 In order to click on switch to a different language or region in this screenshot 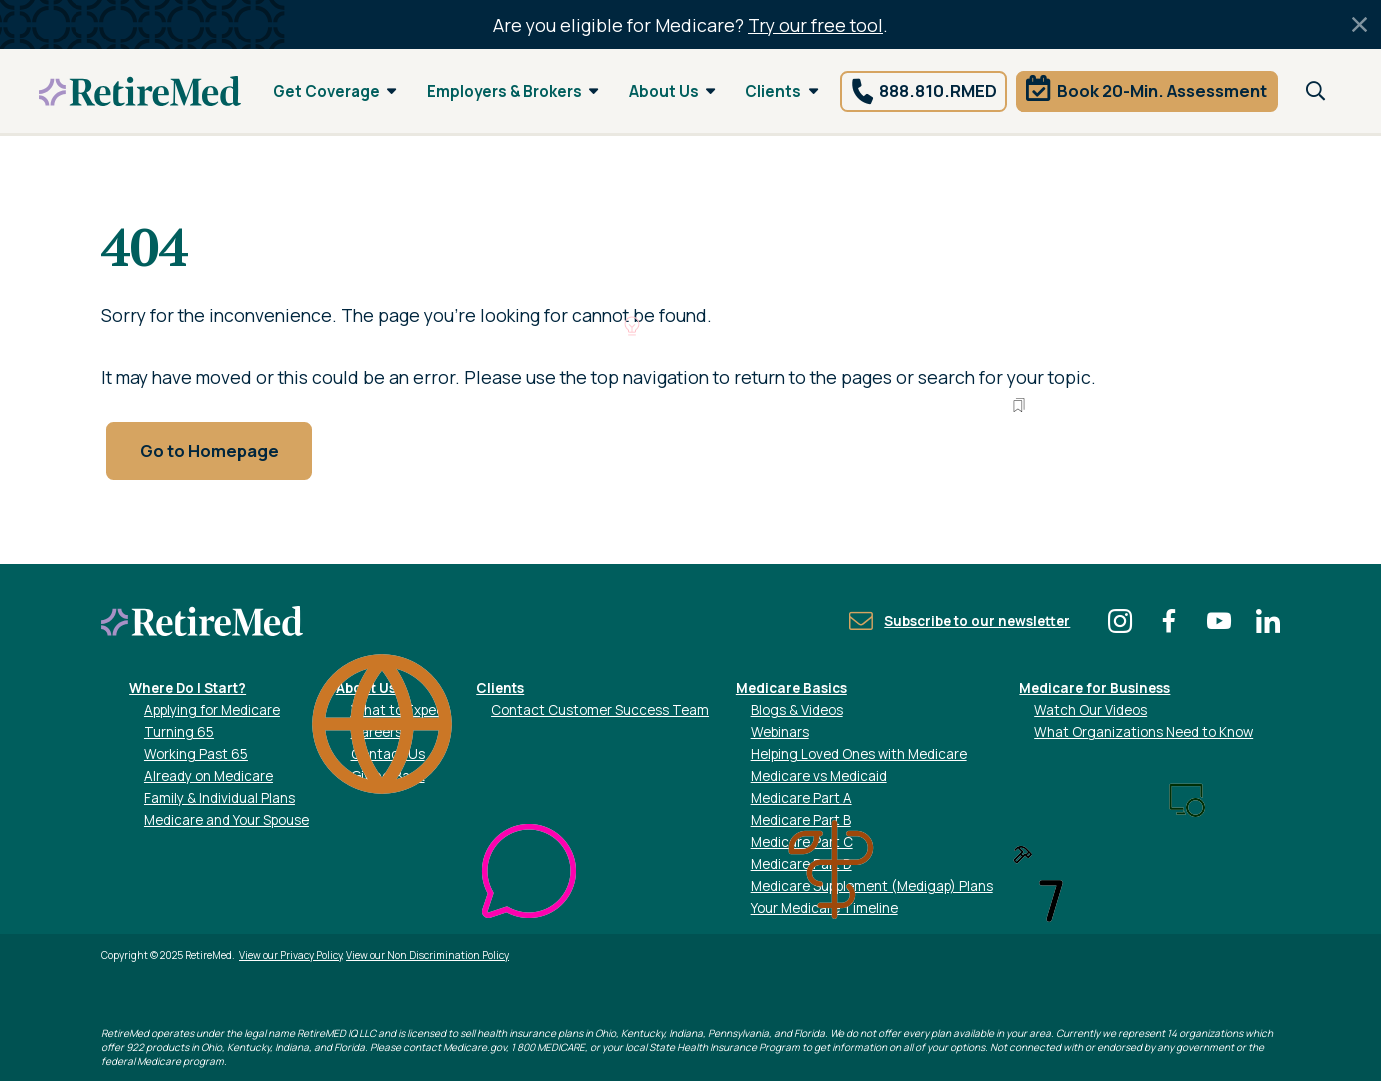, I will do `click(382, 724)`.